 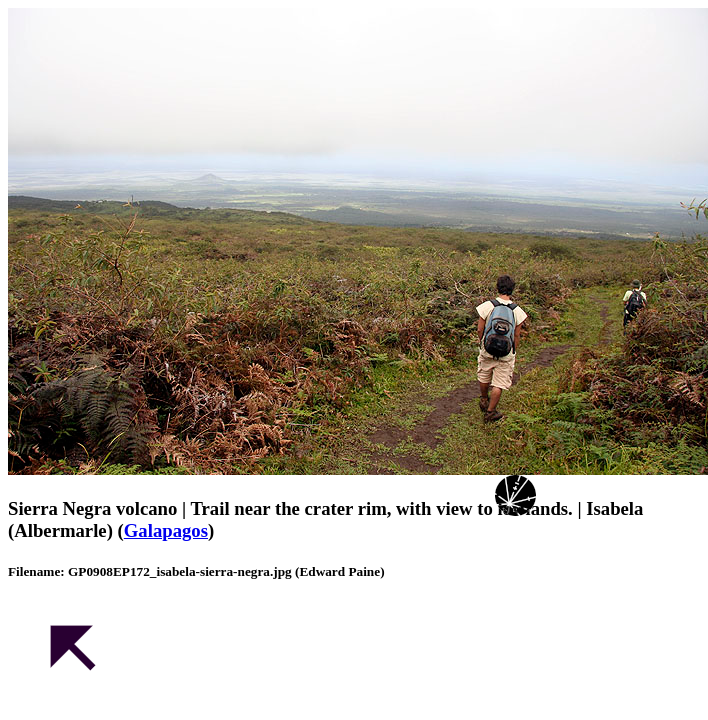 What do you see at coordinates (515, 495) in the screenshot?
I see `visit the Ex Ordo website or platform` at bounding box center [515, 495].